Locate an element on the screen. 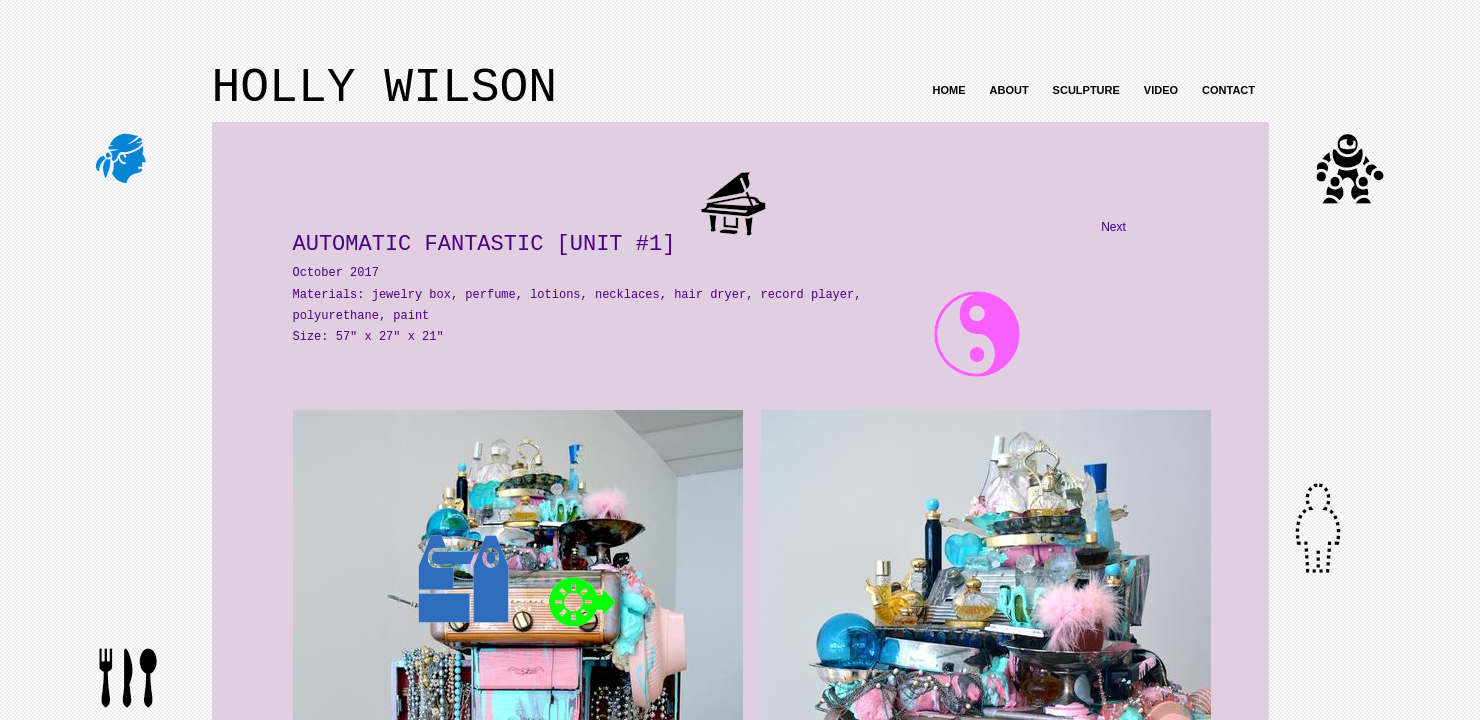  select bandana accessory for character customization is located at coordinates (121, 159).